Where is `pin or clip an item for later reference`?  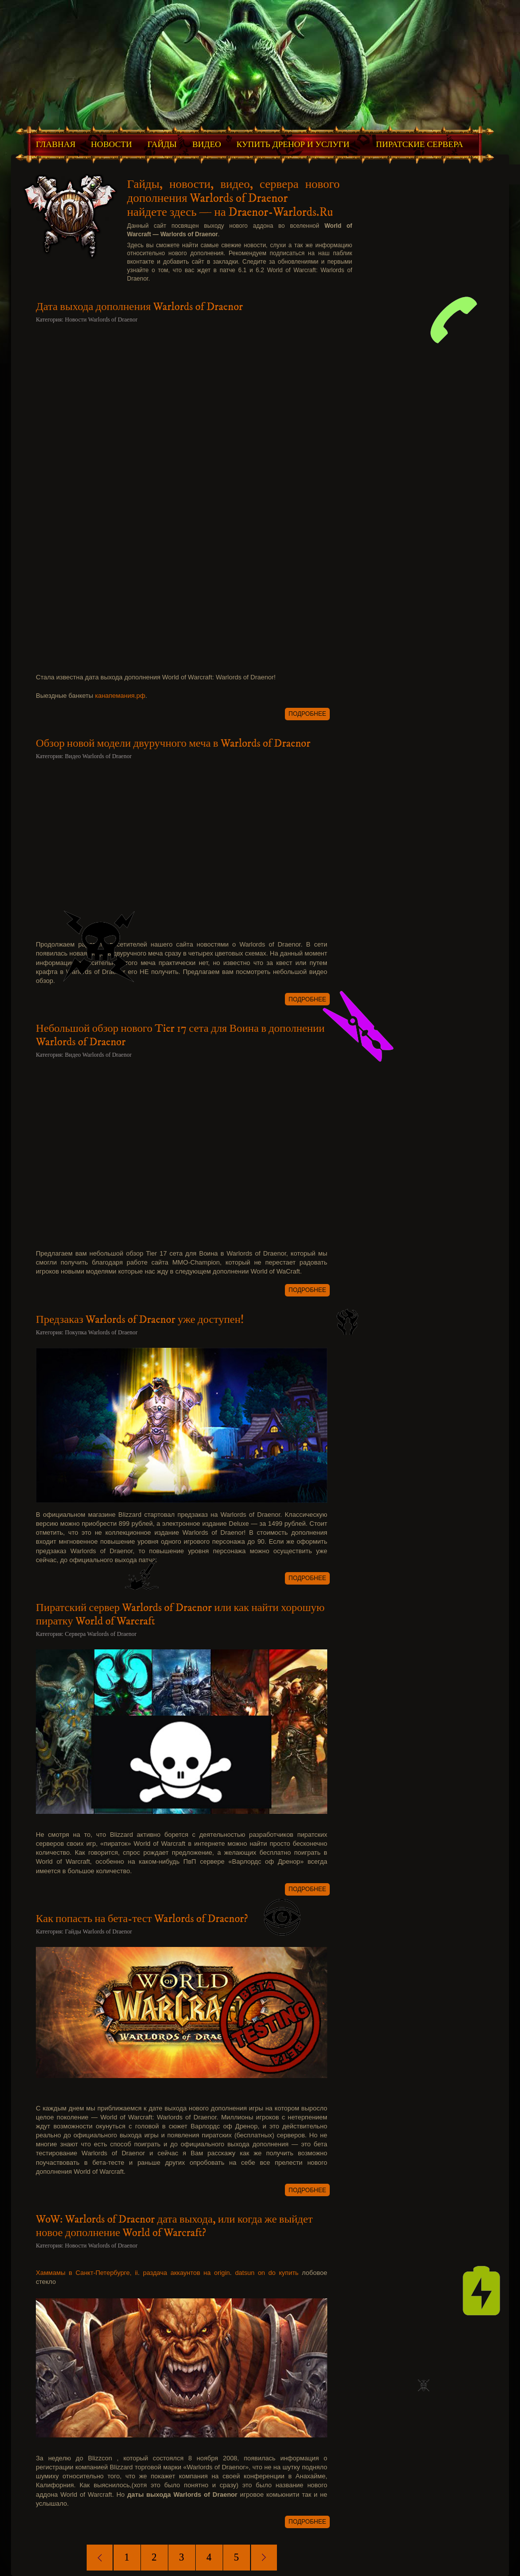
pin or clip an item for later reference is located at coordinates (358, 1026).